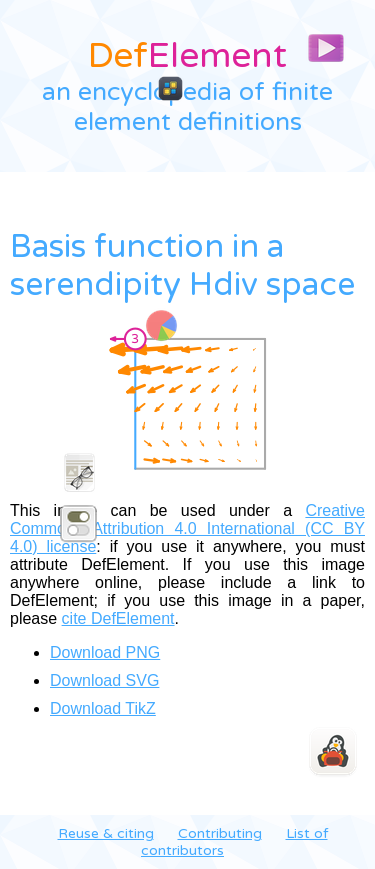  I want to click on launch supertuxkart racing game, so click(333, 751).